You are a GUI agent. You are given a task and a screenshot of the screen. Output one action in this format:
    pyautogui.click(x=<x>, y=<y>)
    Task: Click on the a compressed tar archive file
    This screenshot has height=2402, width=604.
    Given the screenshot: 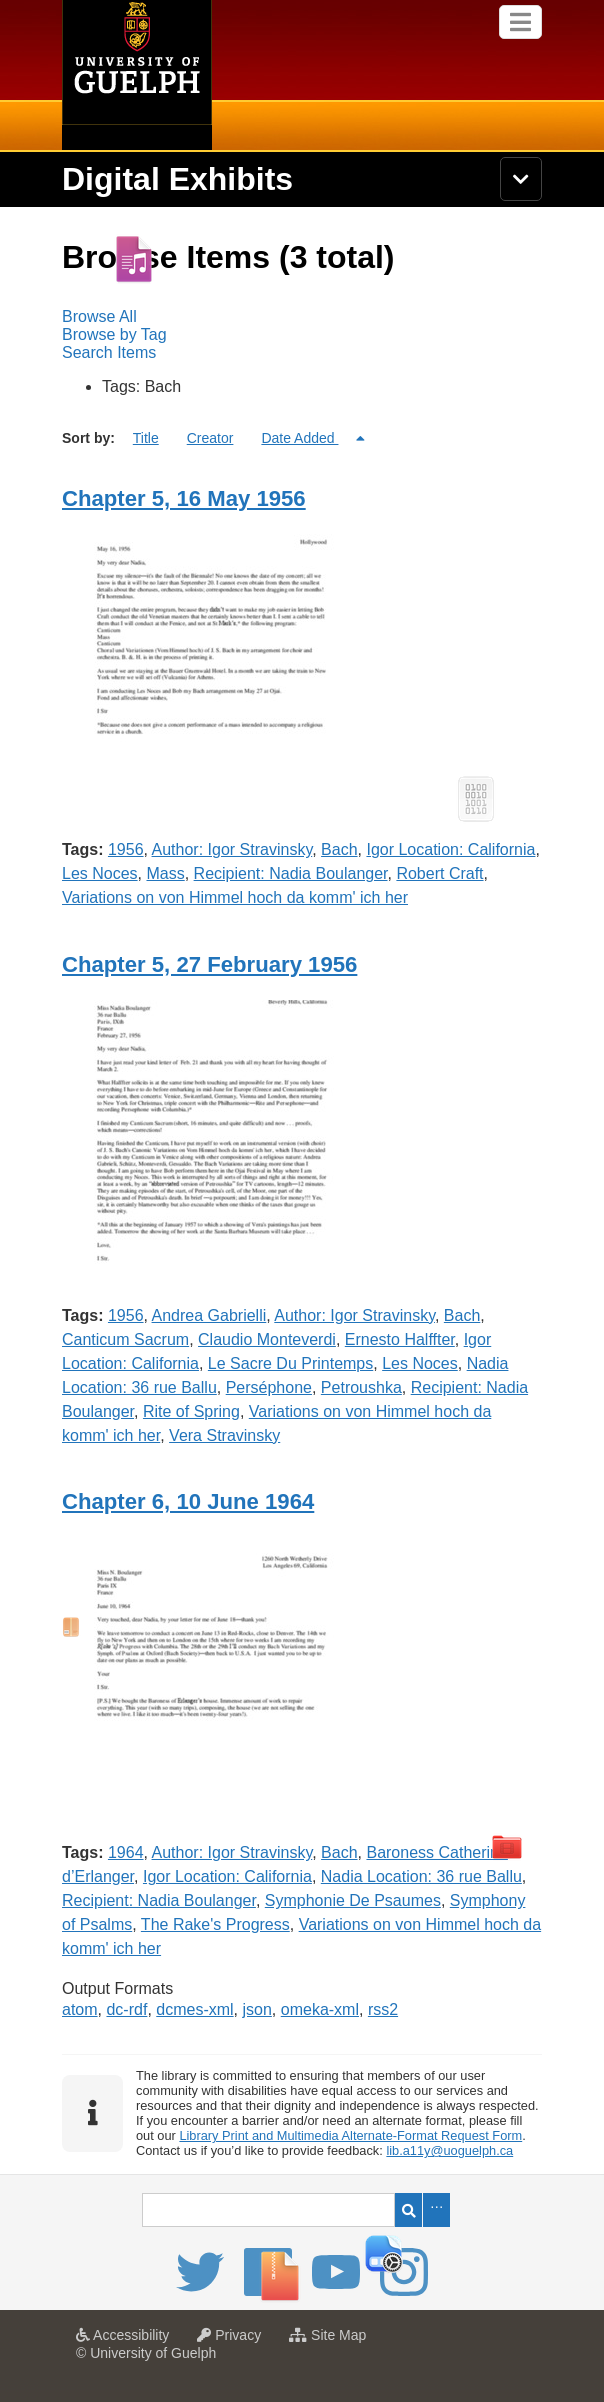 What is the action you would take?
    pyautogui.click(x=280, y=2277)
    